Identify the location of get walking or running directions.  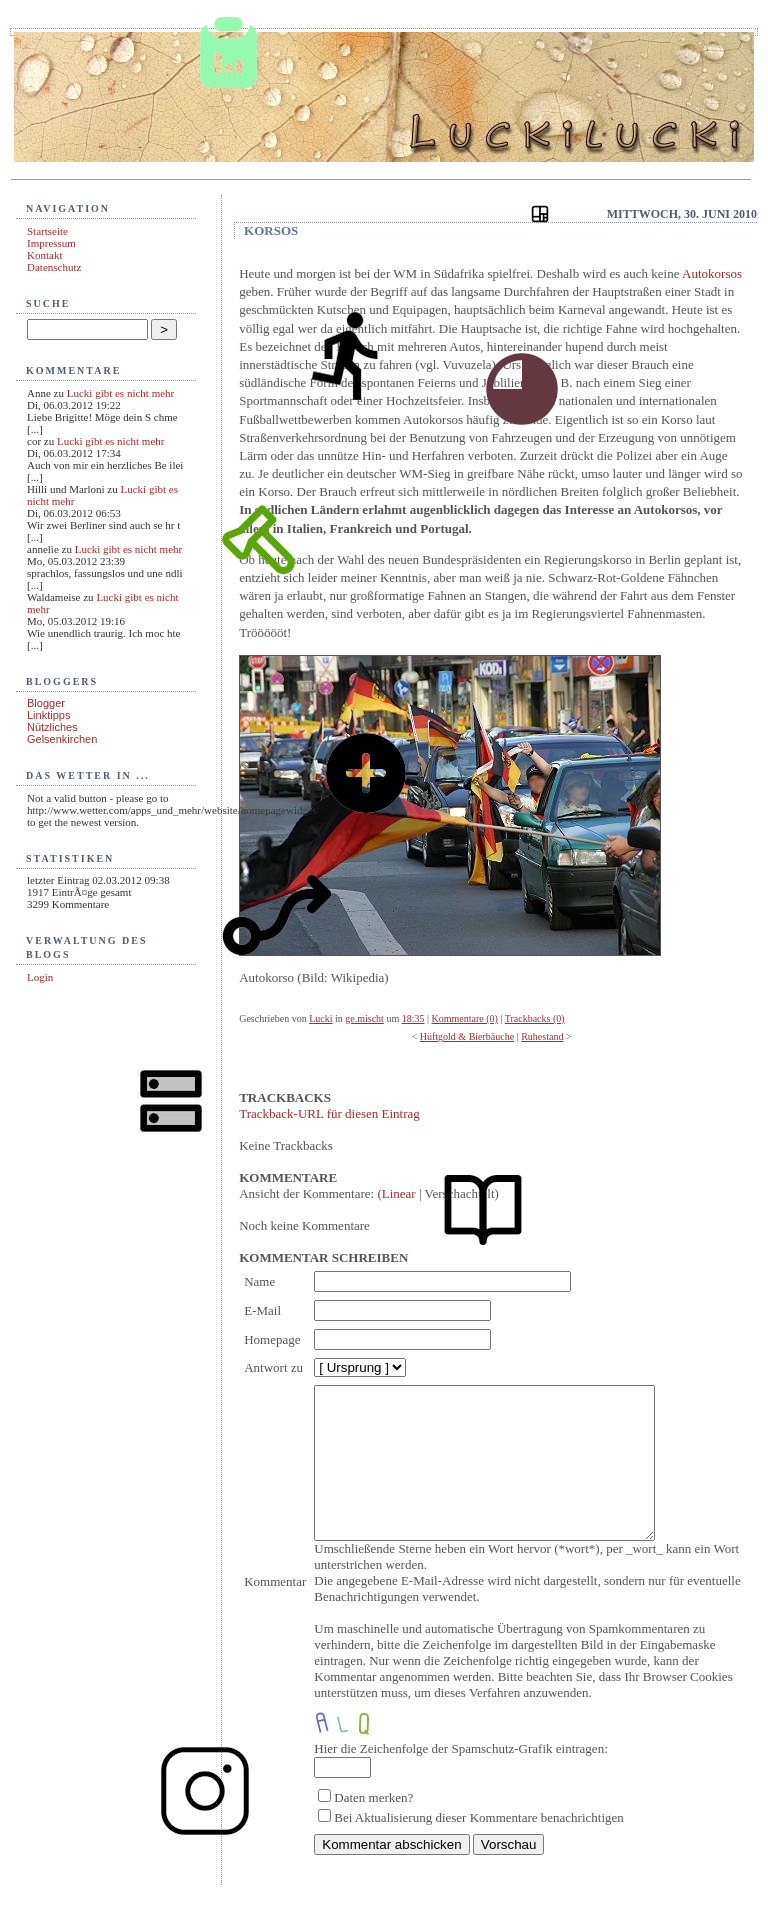
(349, 355).